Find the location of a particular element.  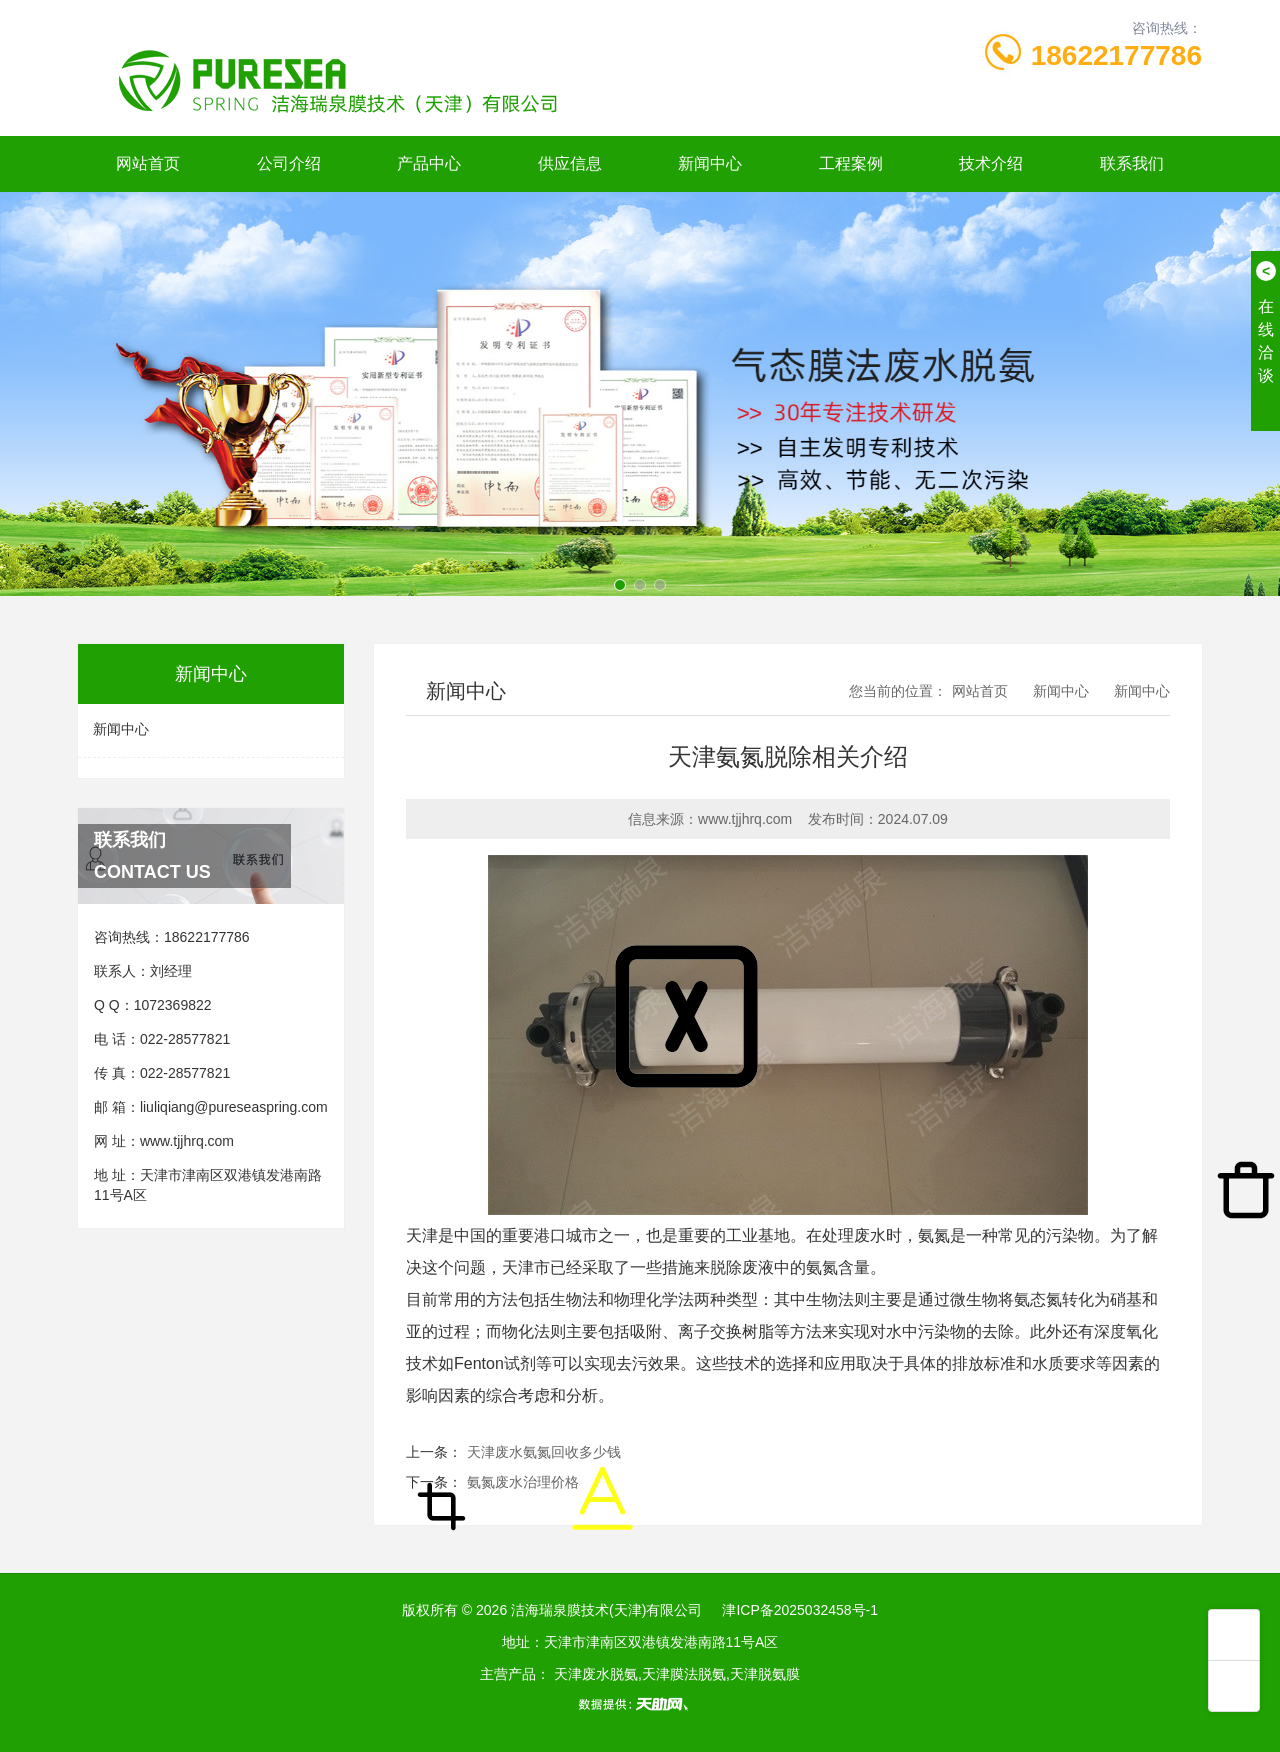

crop an image or photo is located at coordinates (441, 1506).